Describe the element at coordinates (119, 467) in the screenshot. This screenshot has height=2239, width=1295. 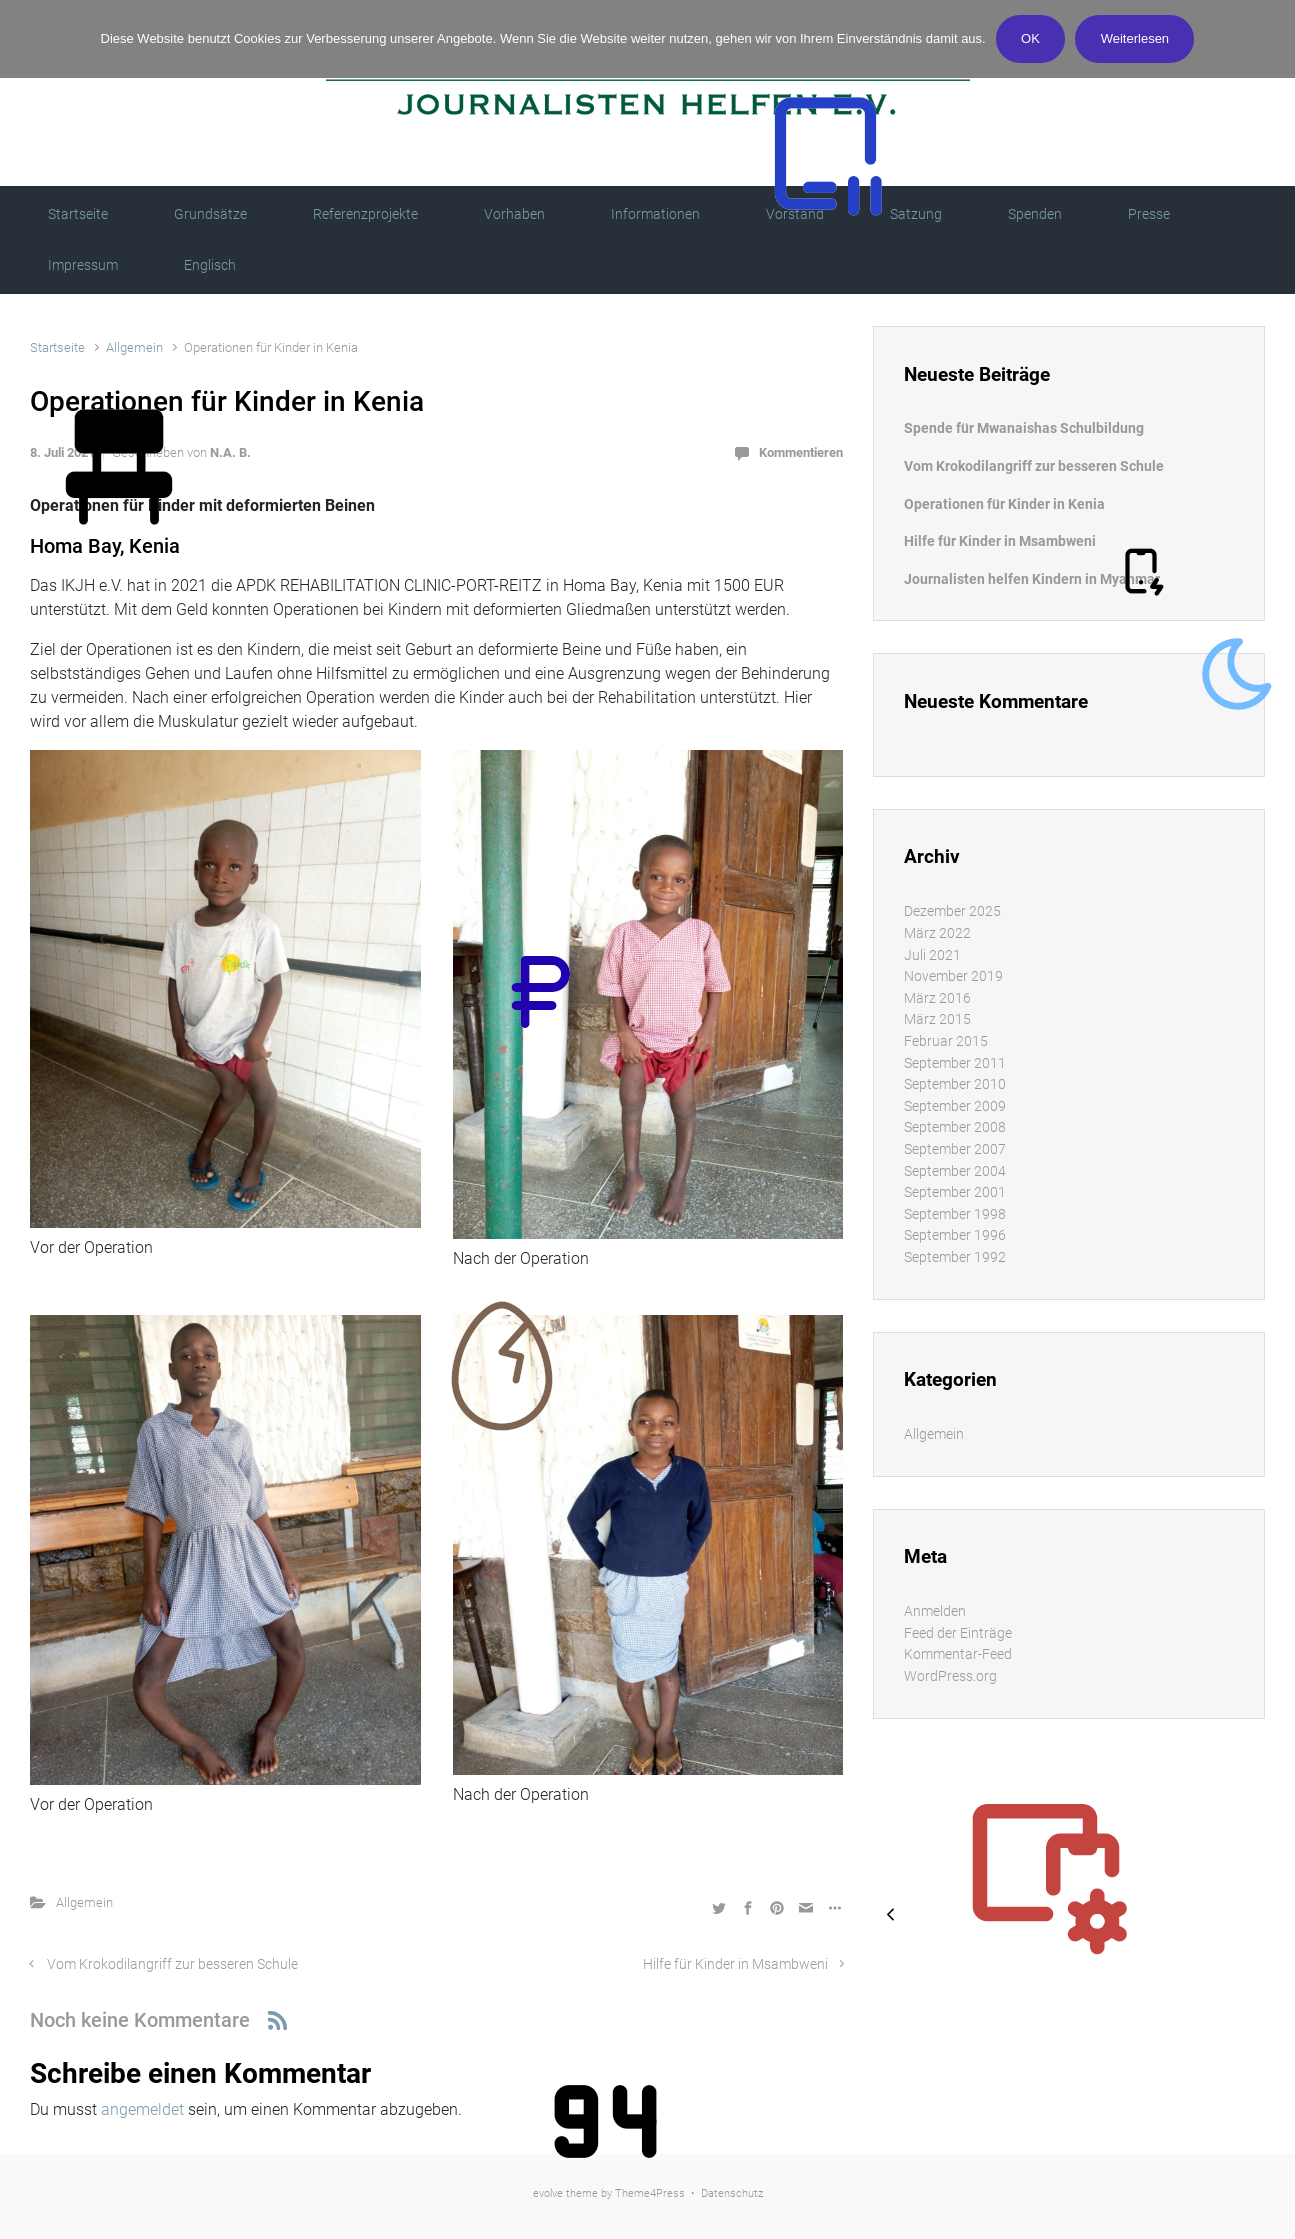
I see `browse furniture or seating options` at that location.